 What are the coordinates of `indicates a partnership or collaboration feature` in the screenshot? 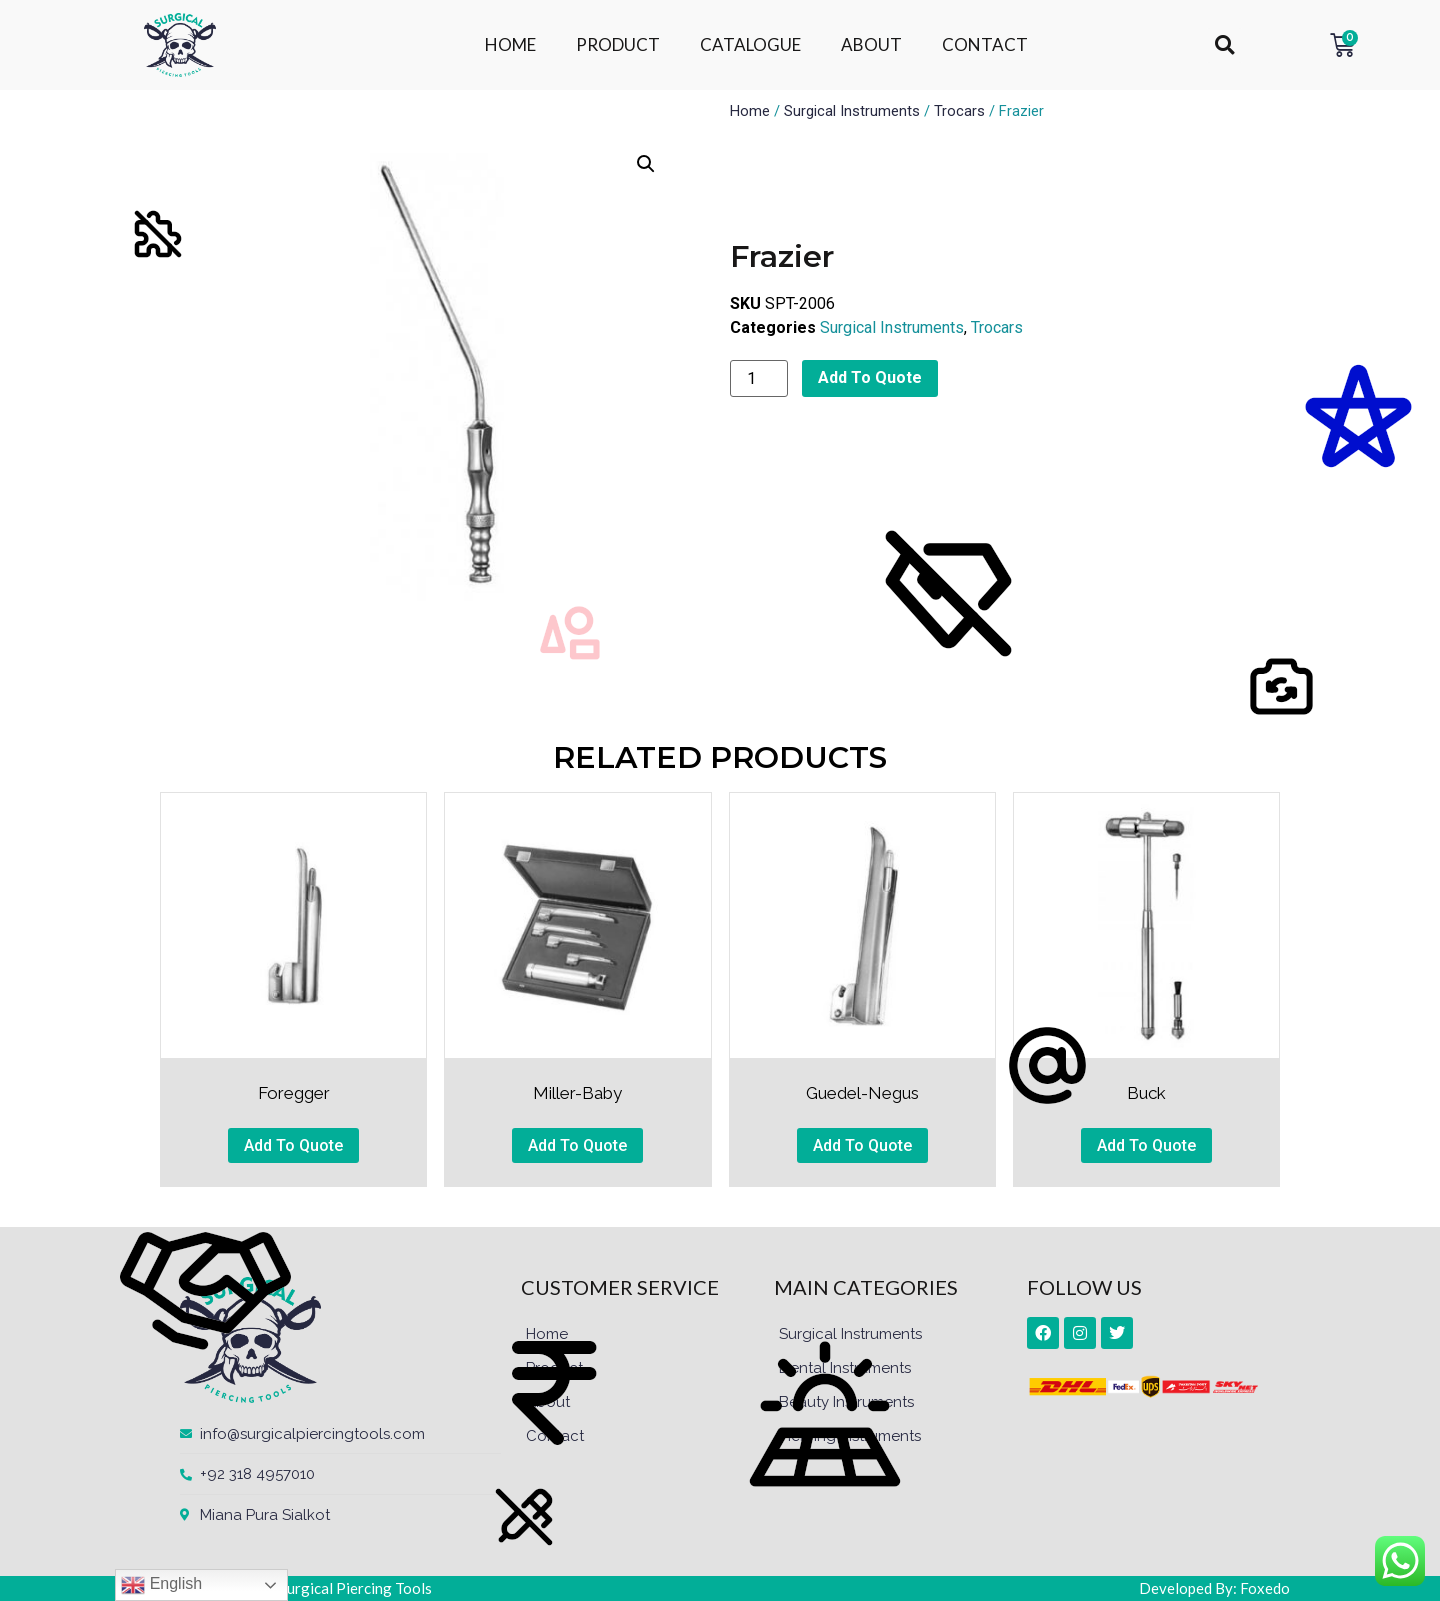 It's located at (205, 1285).